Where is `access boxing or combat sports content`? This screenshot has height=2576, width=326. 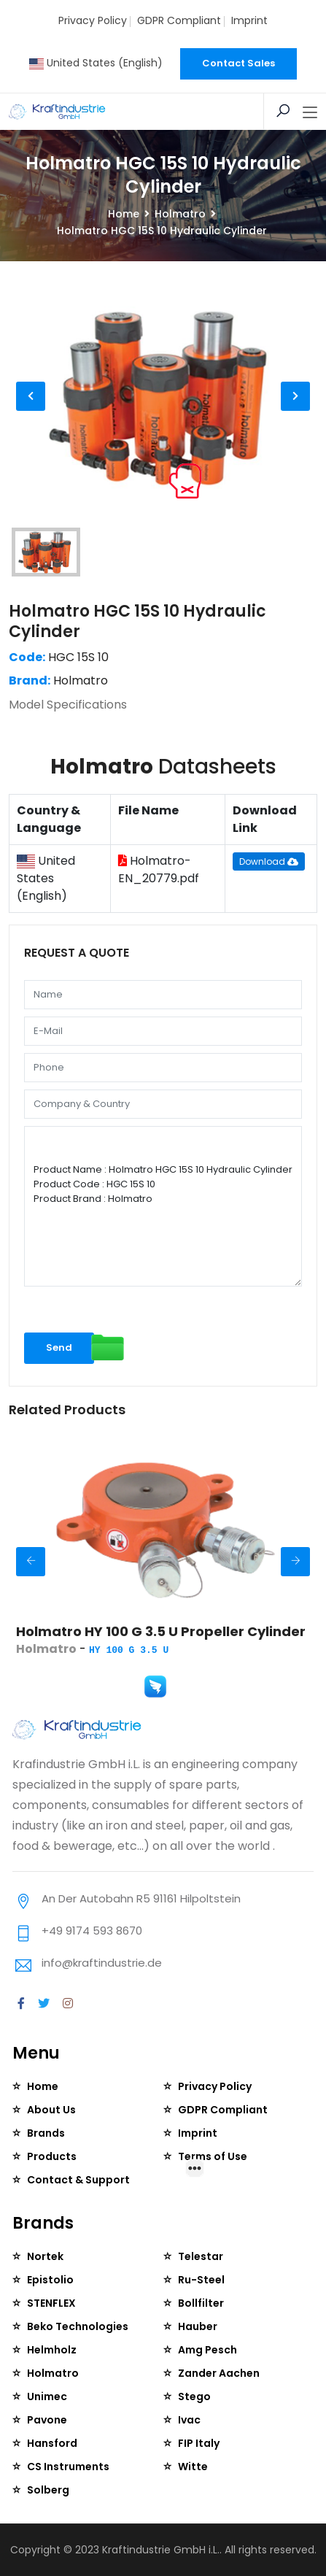 access boxing or combat sports content is located at coordinates (186, 482).